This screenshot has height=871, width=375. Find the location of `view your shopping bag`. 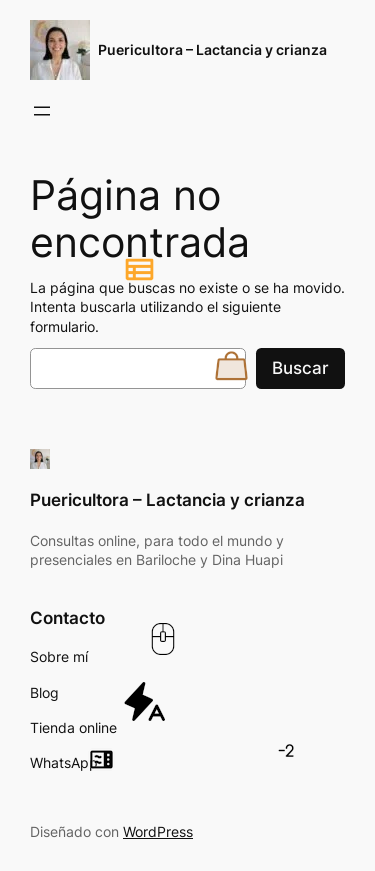

view your shopping bag is located at coordinates (231, 367).